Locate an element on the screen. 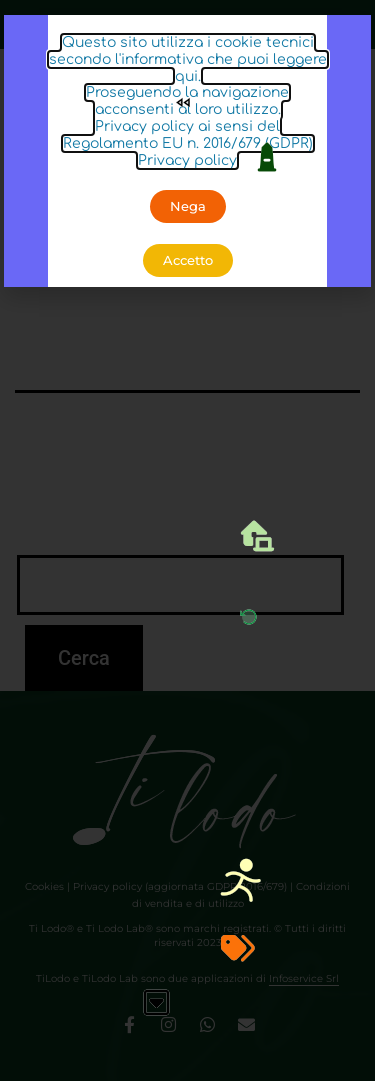 This screenshot has height=1081, width=375. undo last action is located at coordinates (249, 617).